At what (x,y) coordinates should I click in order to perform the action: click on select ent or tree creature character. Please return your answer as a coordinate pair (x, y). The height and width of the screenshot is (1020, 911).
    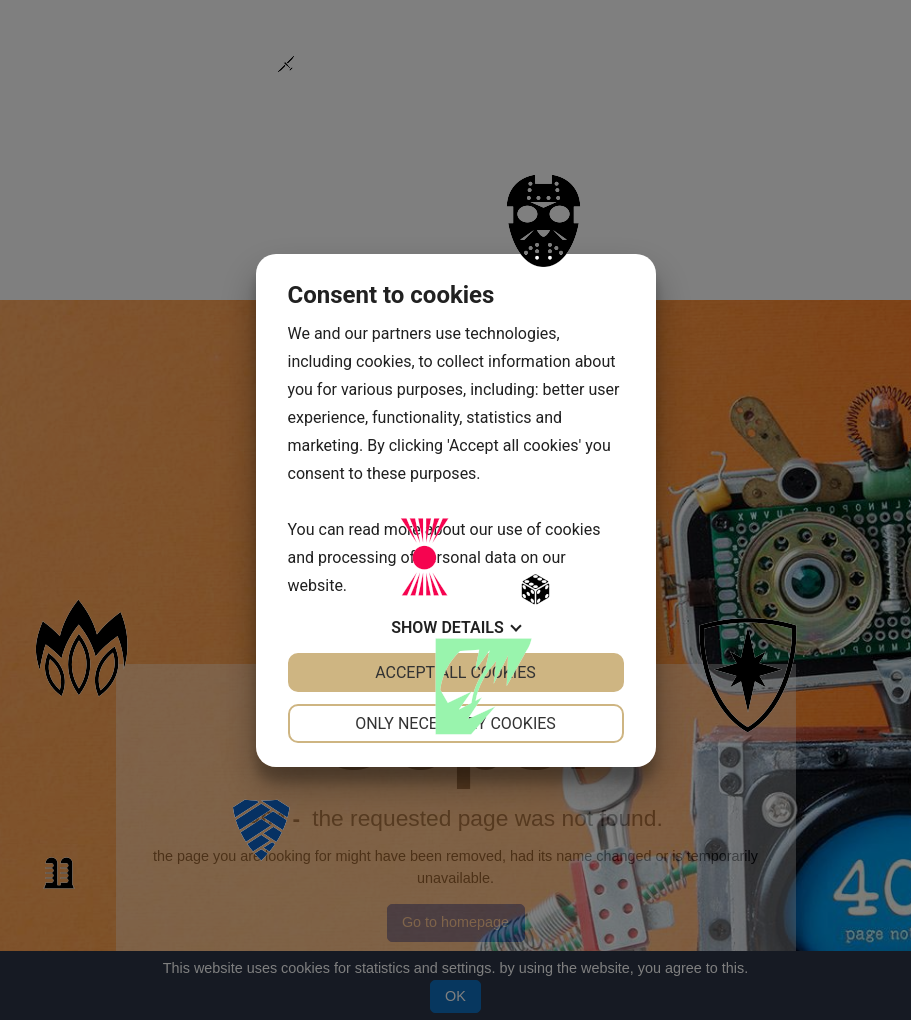
    Looking at the image, I should click on (483, 686).